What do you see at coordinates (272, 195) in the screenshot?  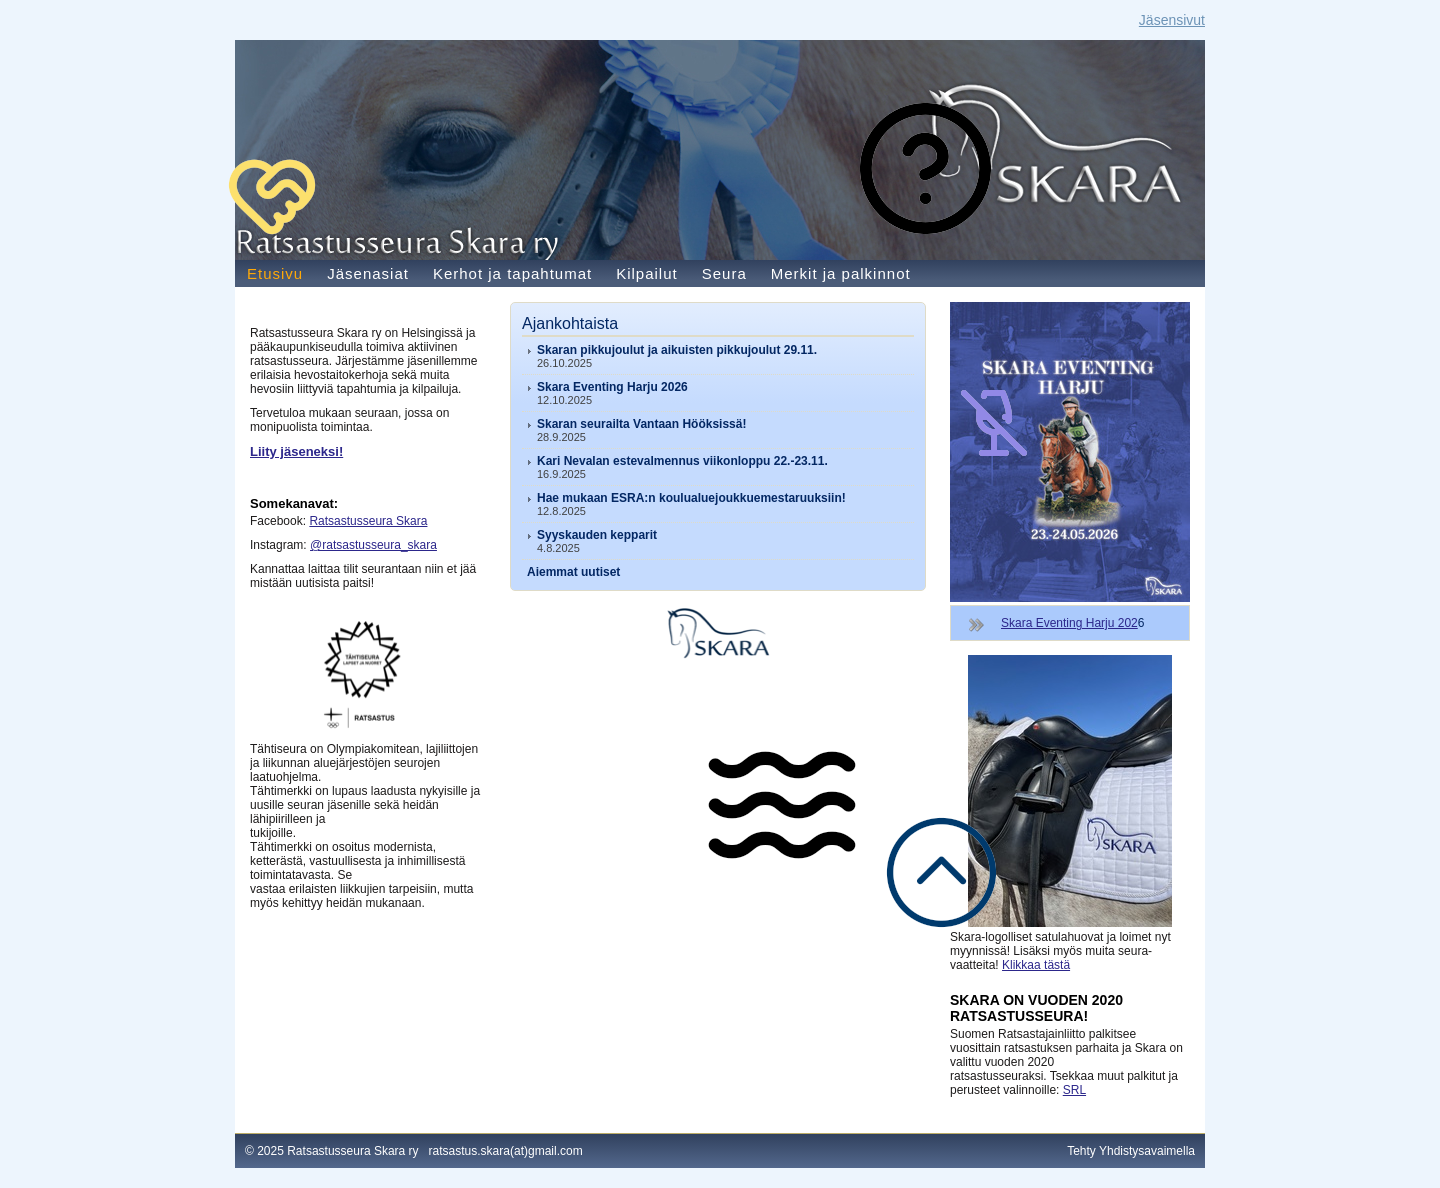 I see `access partnership or collaboration features` at bounding box center [272, 195].